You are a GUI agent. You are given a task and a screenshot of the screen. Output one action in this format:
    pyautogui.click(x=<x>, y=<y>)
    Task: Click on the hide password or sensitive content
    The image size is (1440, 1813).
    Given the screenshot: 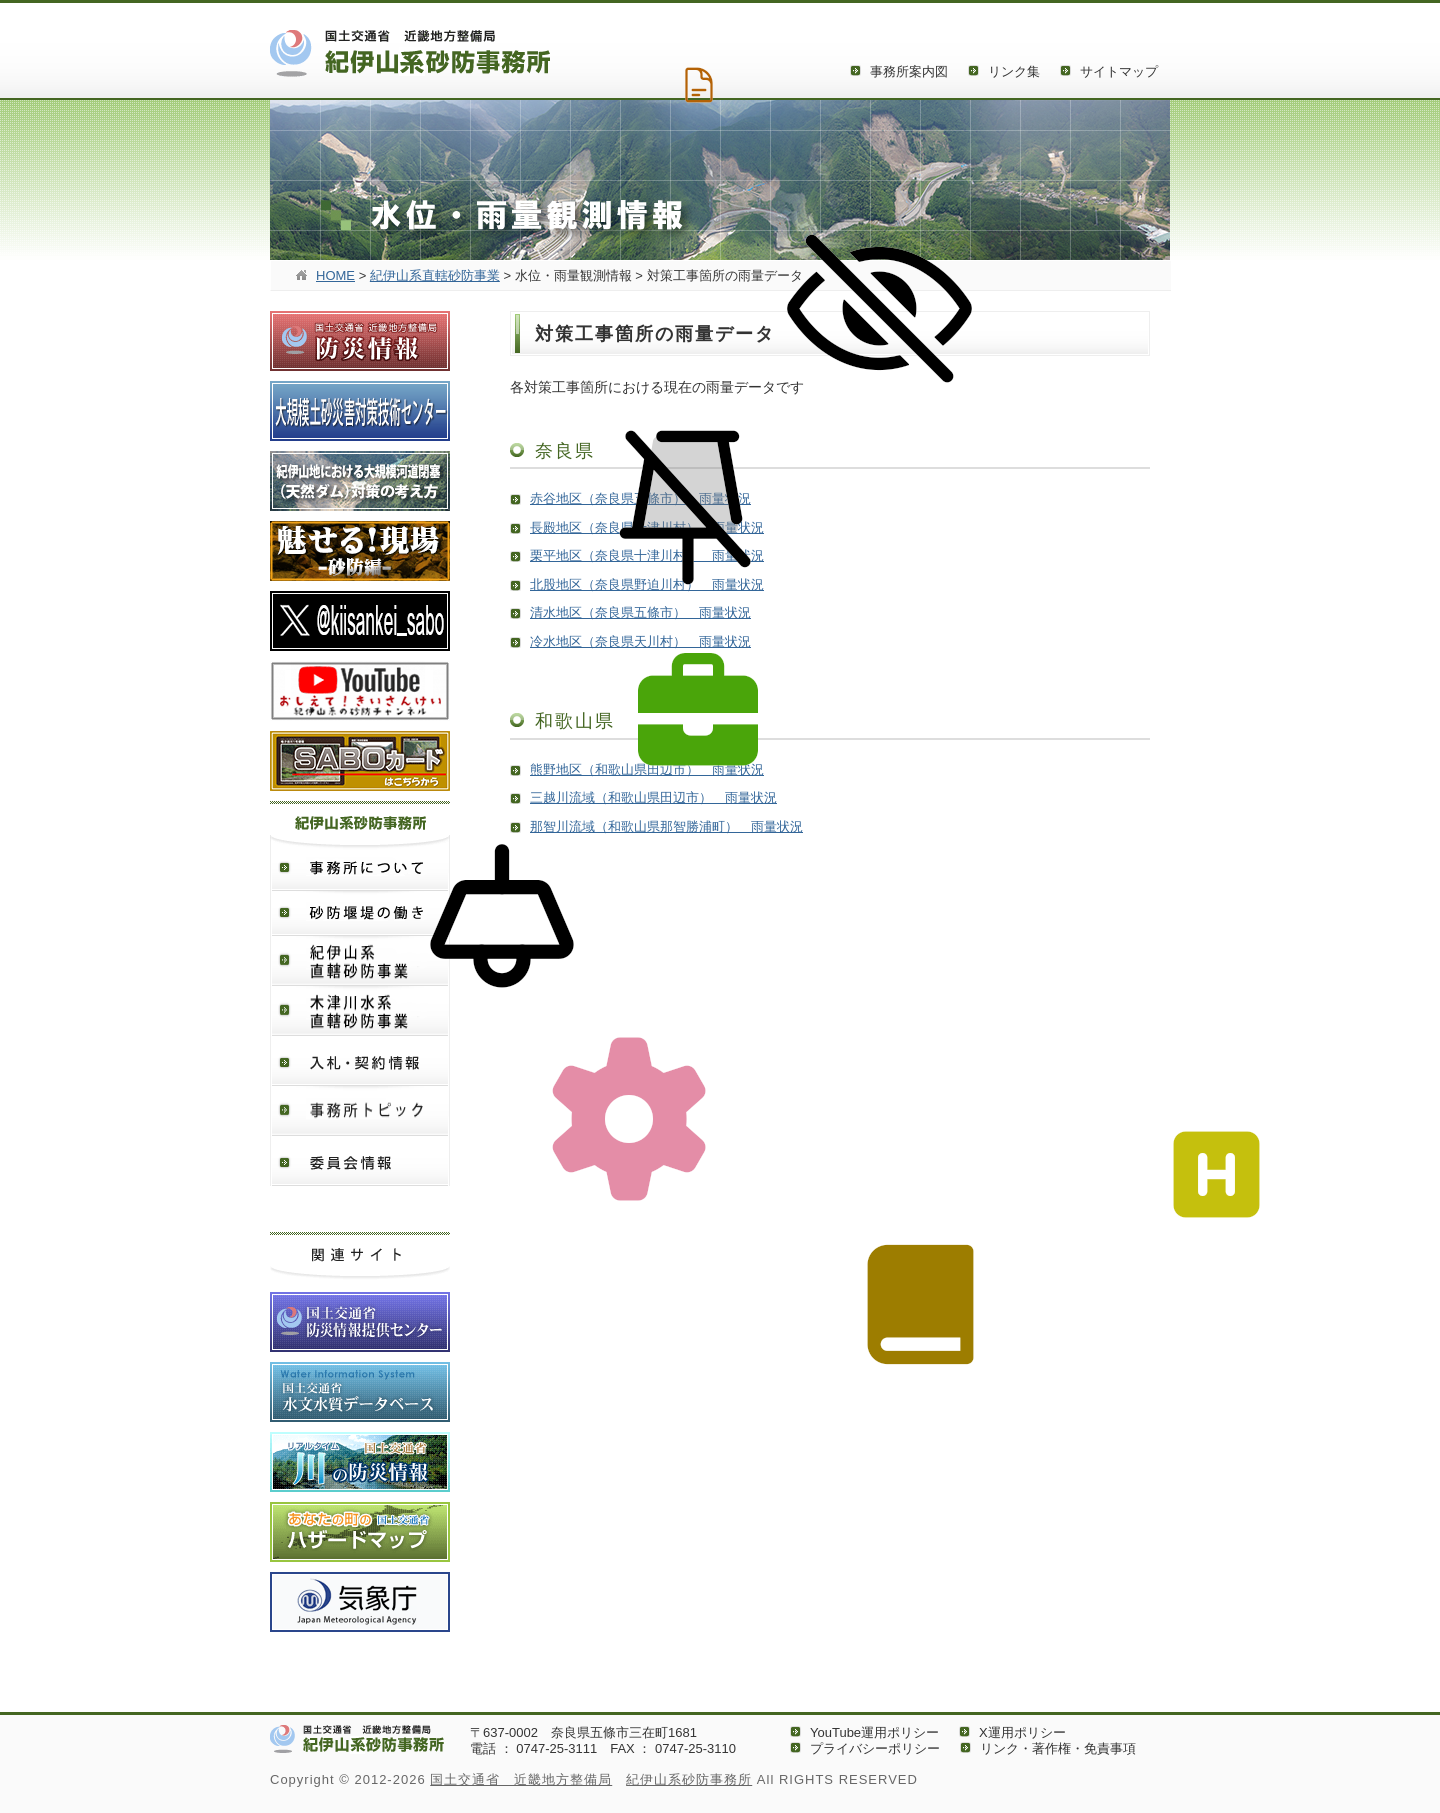 What is the action you would take?
    pyautogui.click(x=879, y=308)
    